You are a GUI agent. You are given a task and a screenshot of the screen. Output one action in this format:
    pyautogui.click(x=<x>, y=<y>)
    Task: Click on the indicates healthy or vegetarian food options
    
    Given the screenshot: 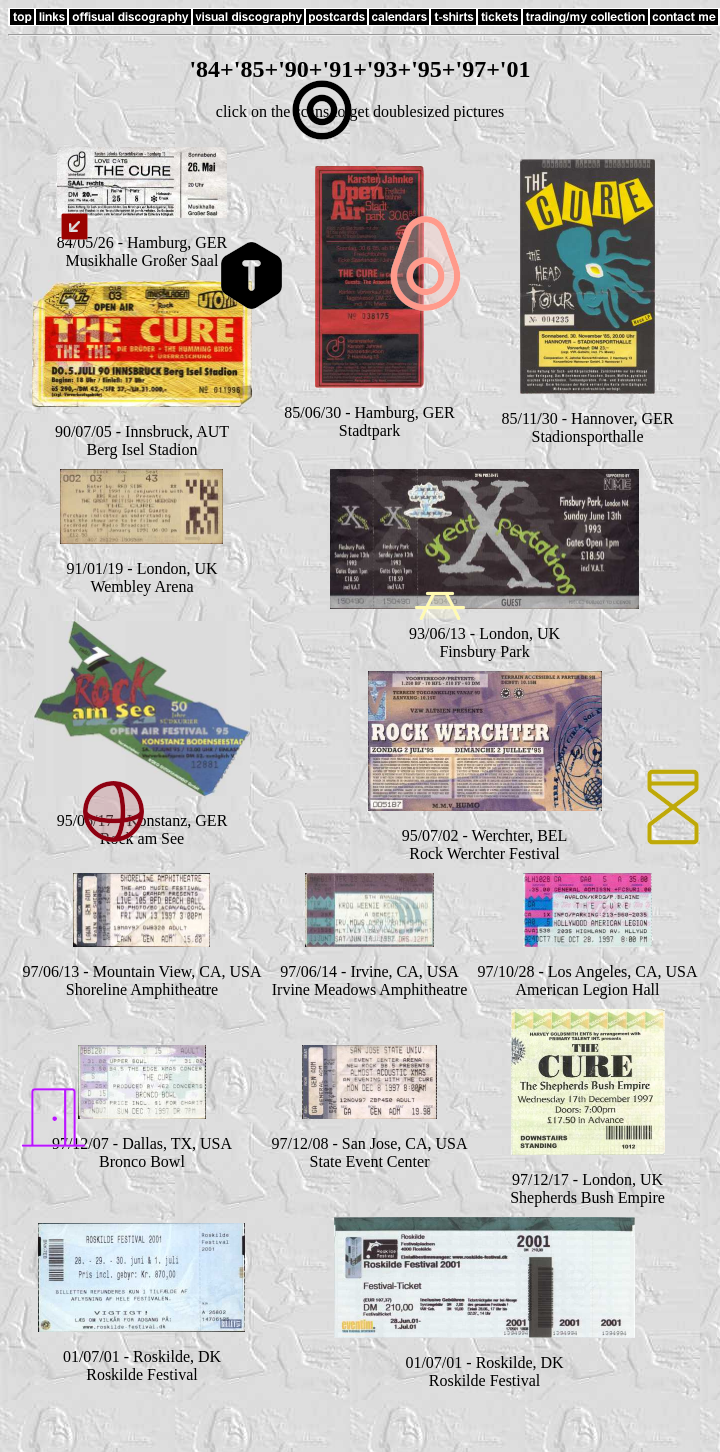 What is the action you would take?
    pyautogui.click(x=425, y=263)
    